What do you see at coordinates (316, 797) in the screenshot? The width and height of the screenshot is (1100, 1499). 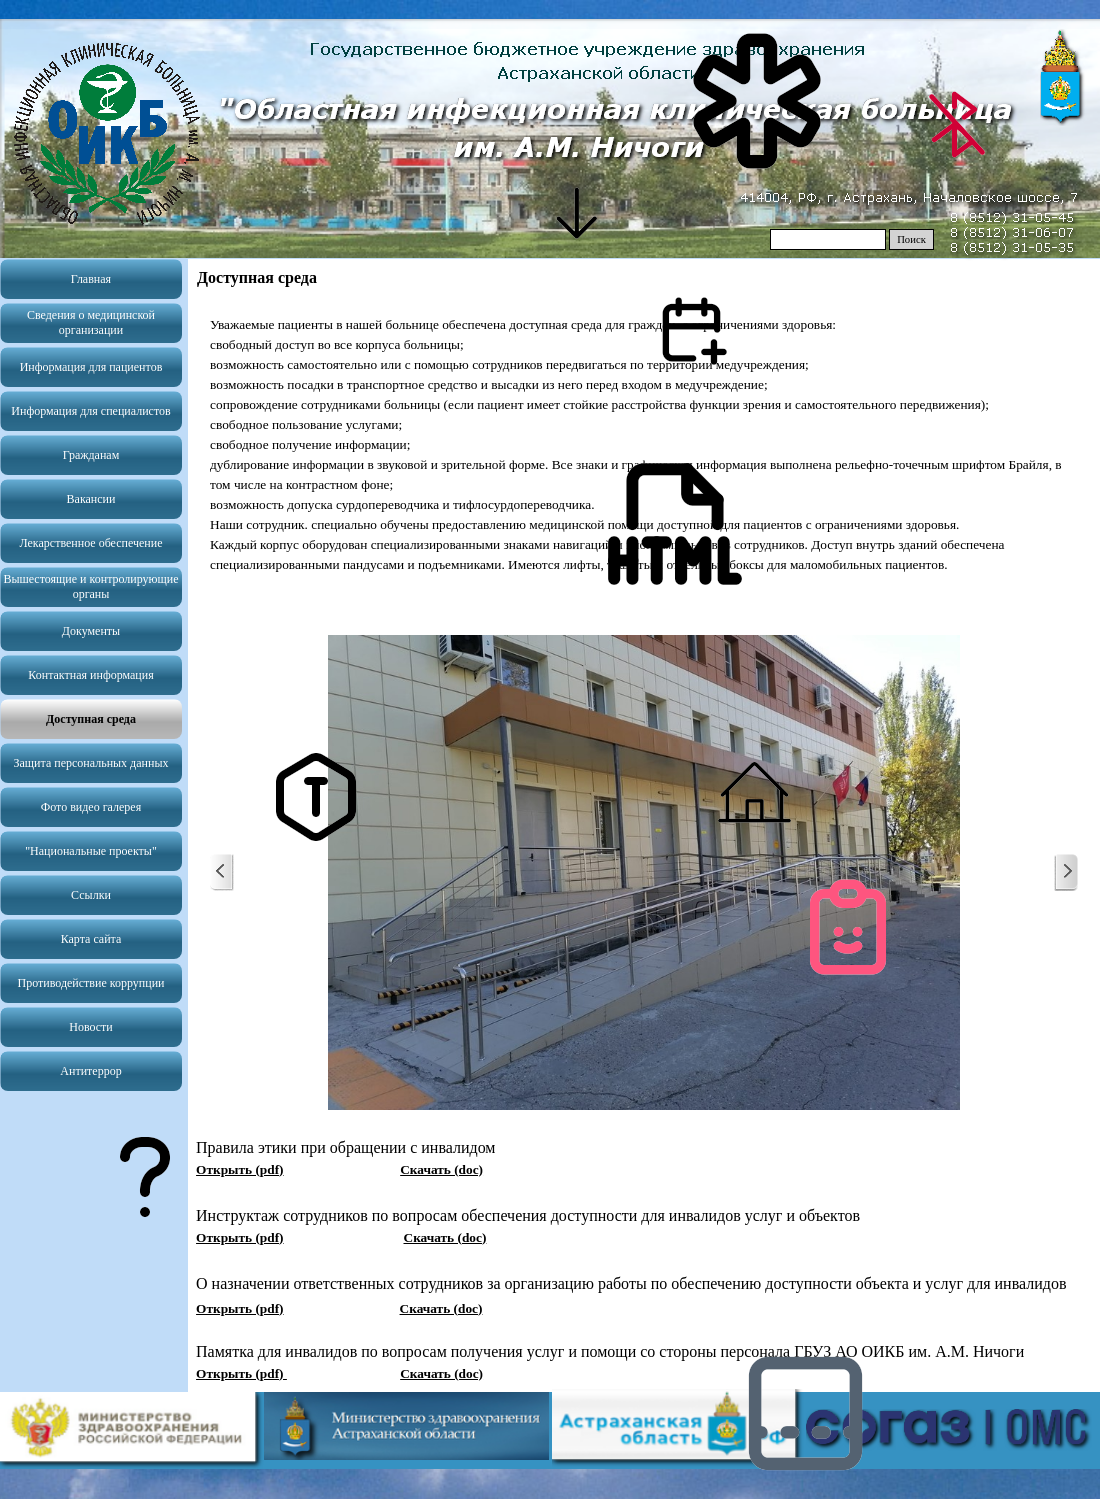 I see `indicates a category or tag starting with "T"` at bounding box center [316, 797].